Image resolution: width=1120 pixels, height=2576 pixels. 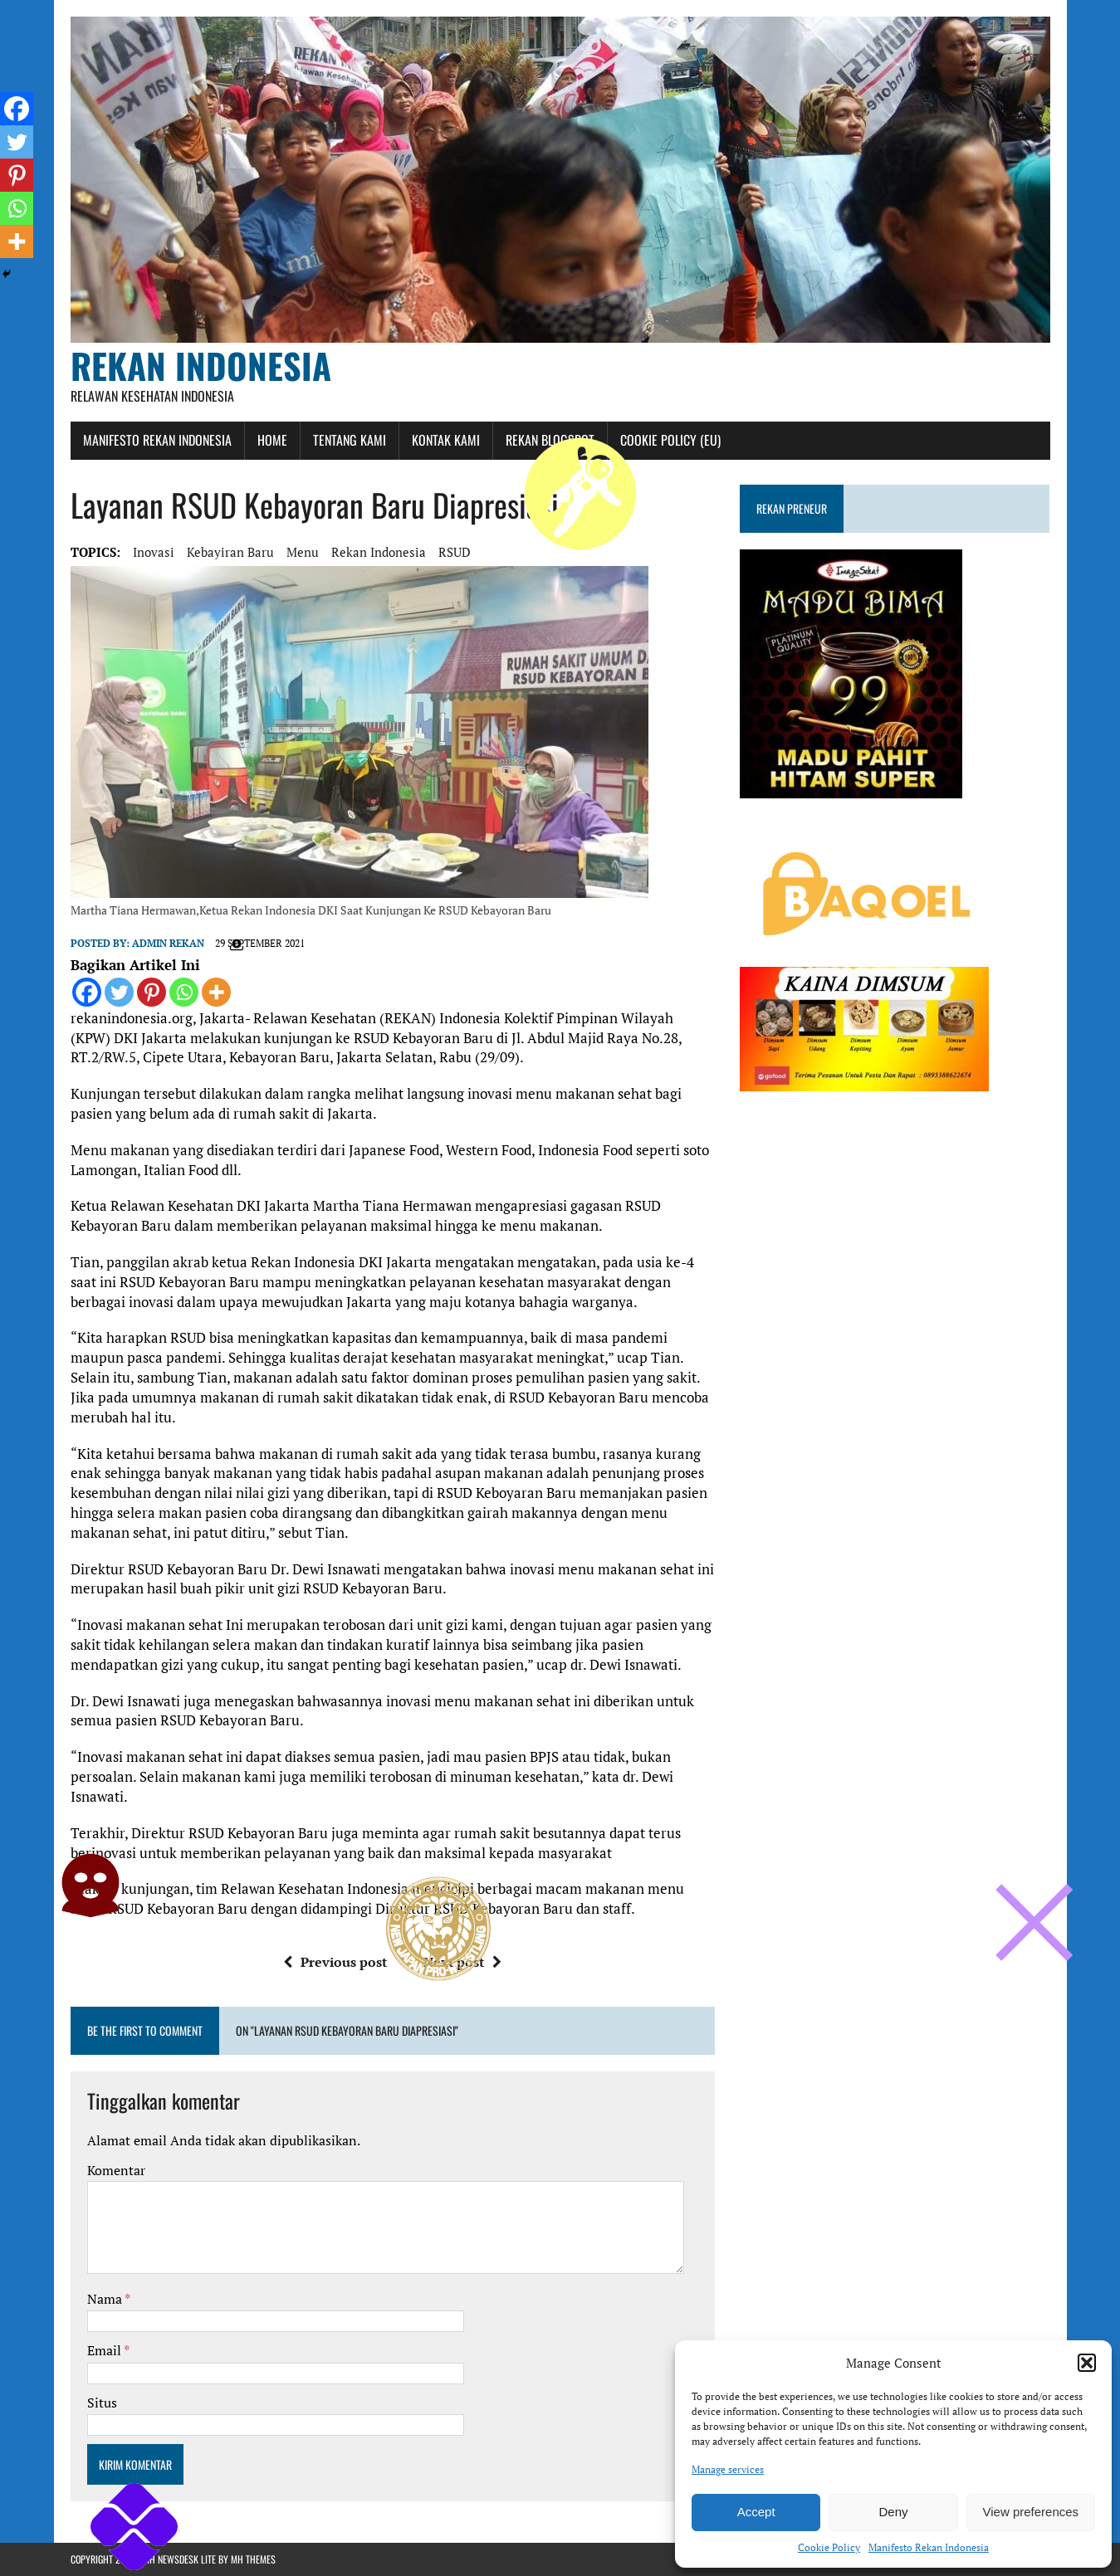 What do you see at coordinates (237, 944) in the screenshot?
I see `make a donation` at bounding box center [237, 944].